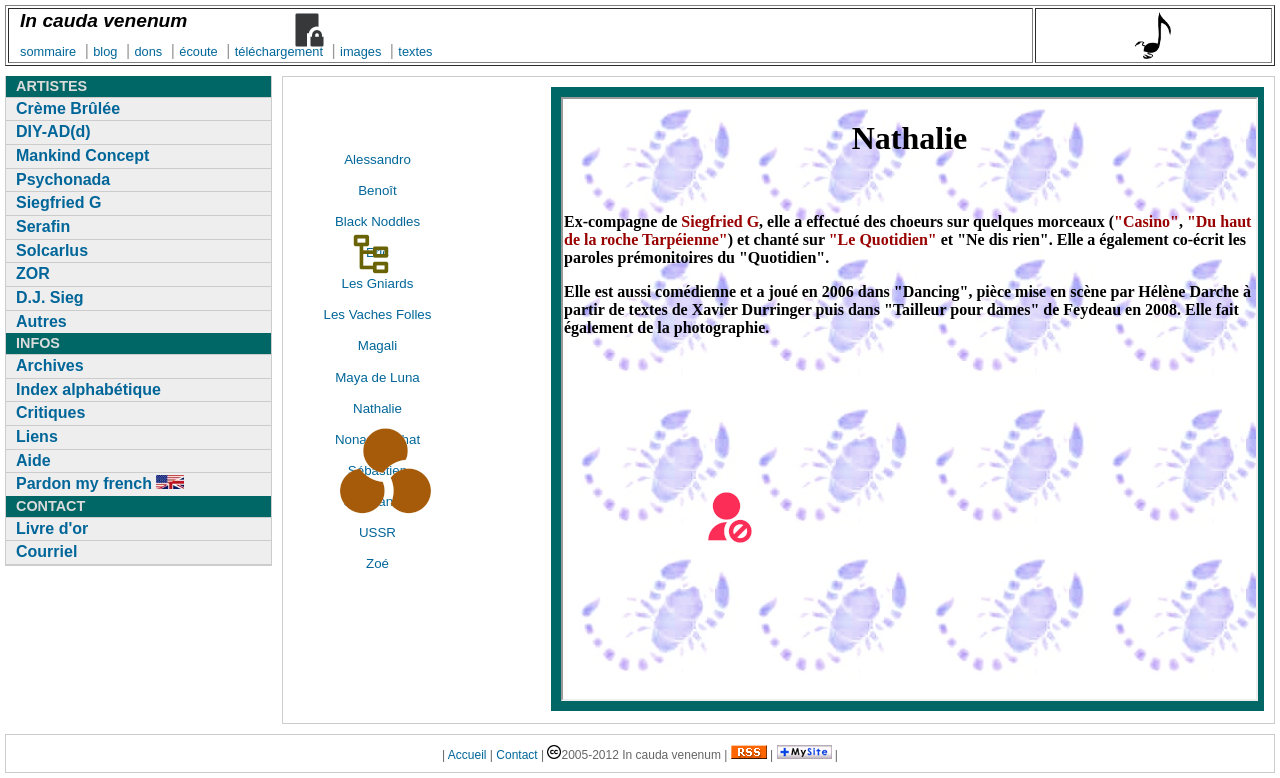 This screenshot has width=1280, height=778. Describe the element at coordinates (726, 517) in the screenshot. I see `block or ban a user` at that location.